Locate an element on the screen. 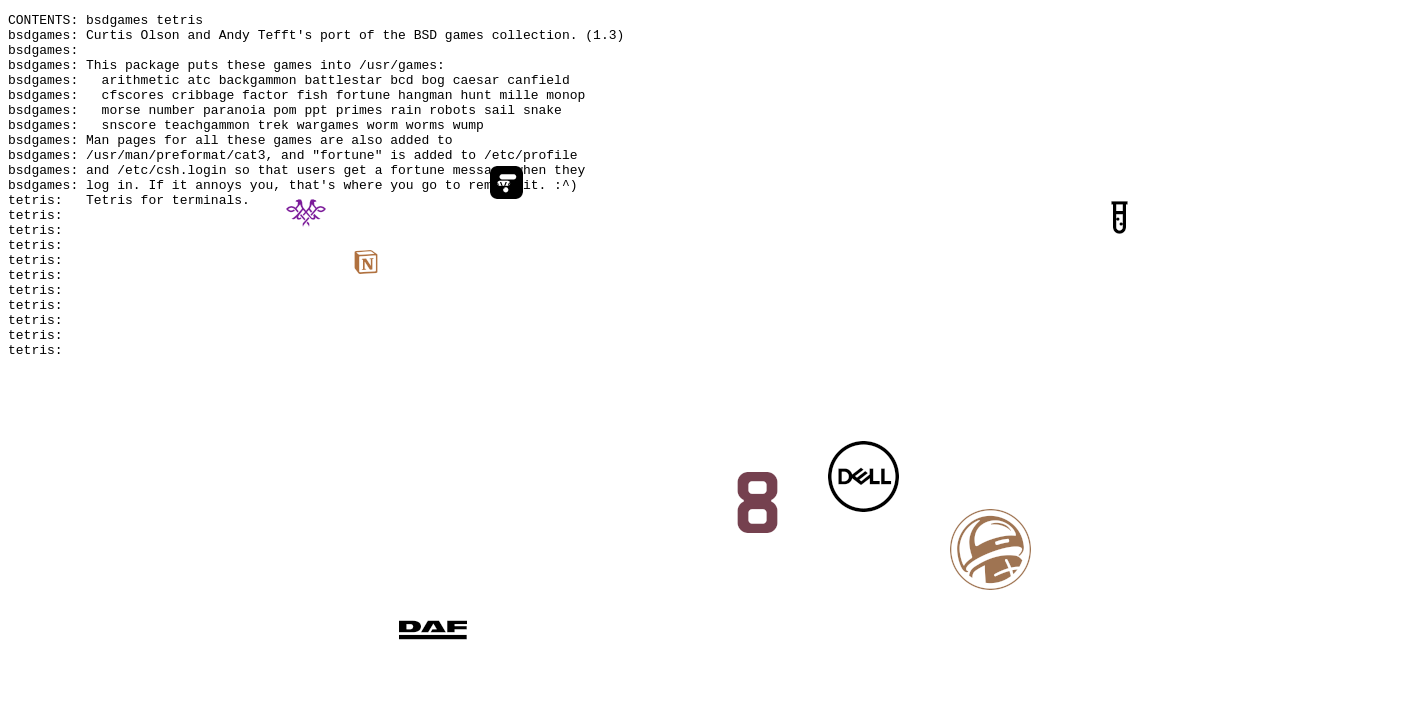  access lab results or test data is located at coordinates (1119, 217).